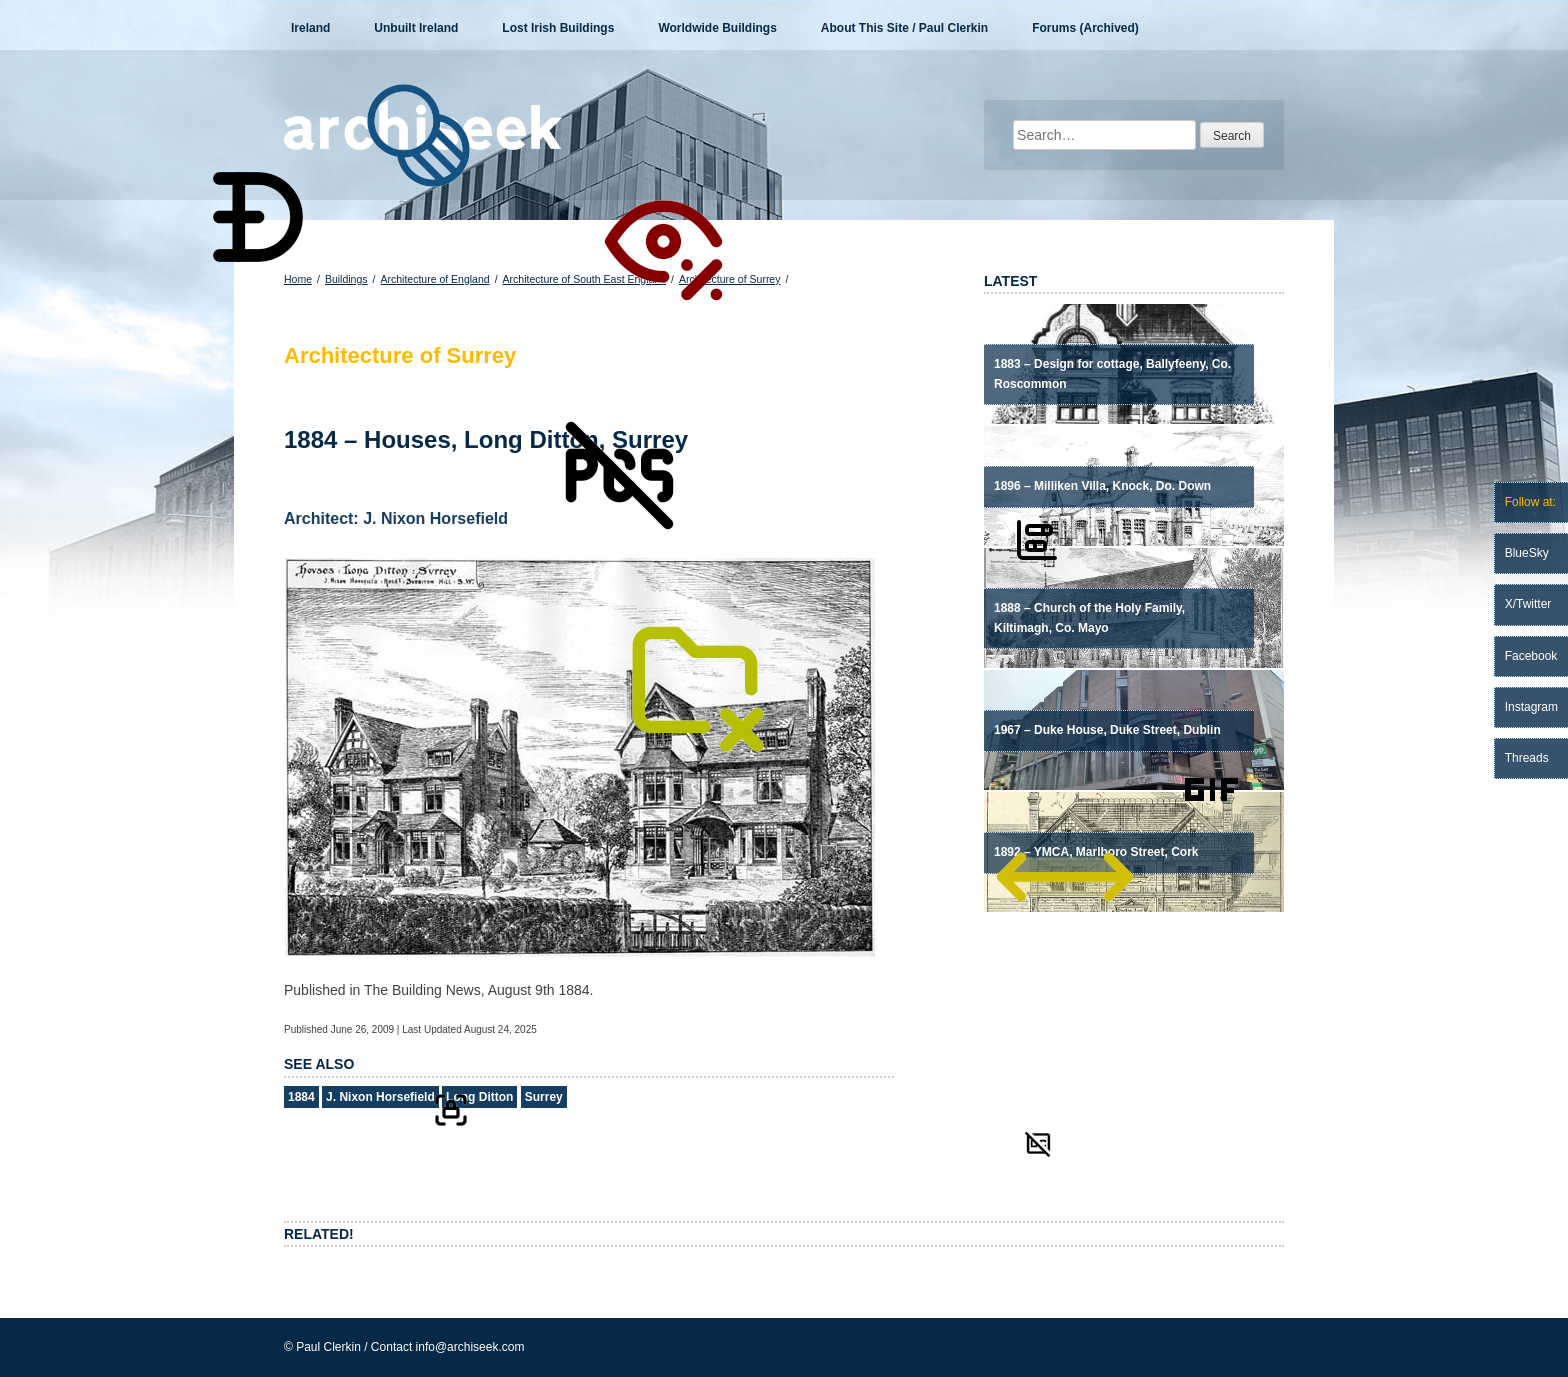  I want to click on view stacked bar chart data, so click(1037, 540).